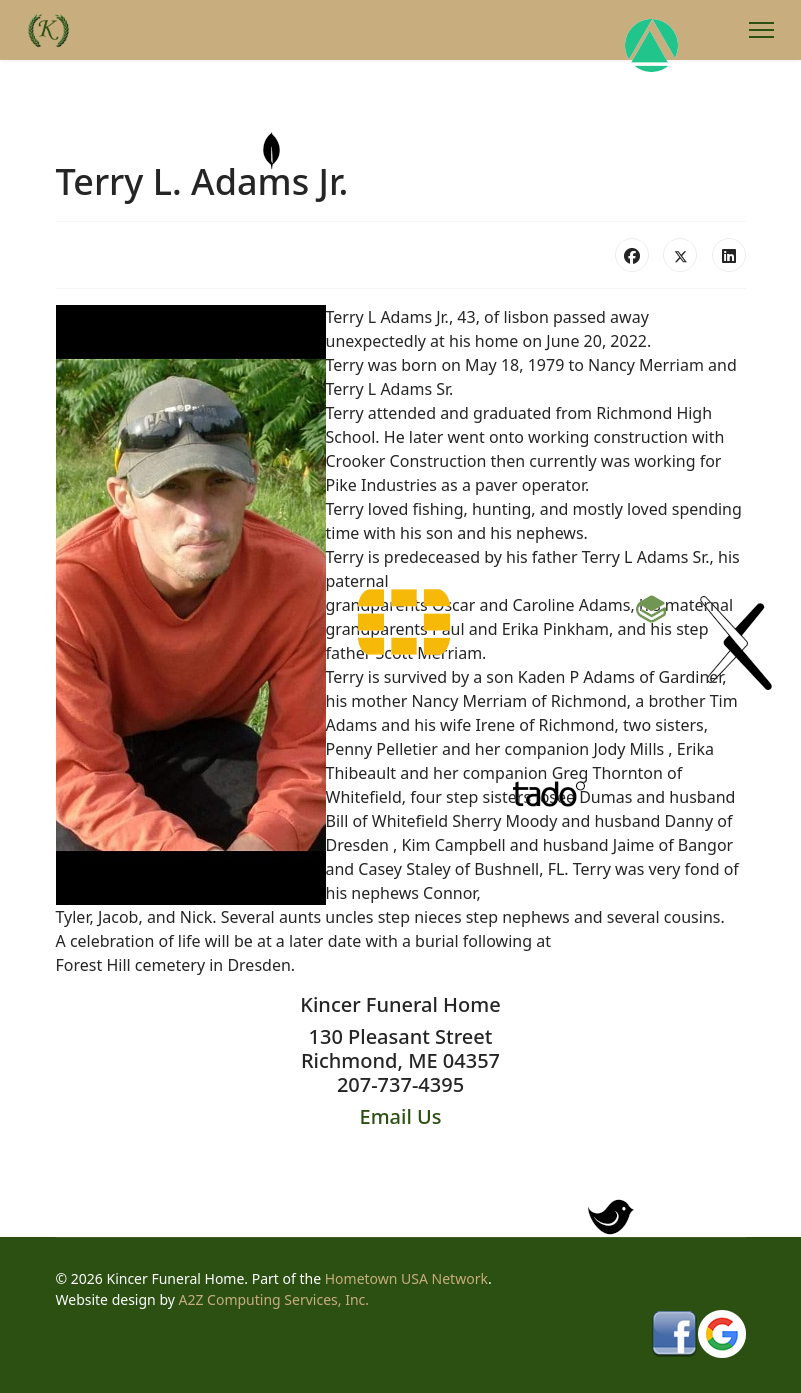  I want to click on visit arxiv preprint repository, so click(736, 643).